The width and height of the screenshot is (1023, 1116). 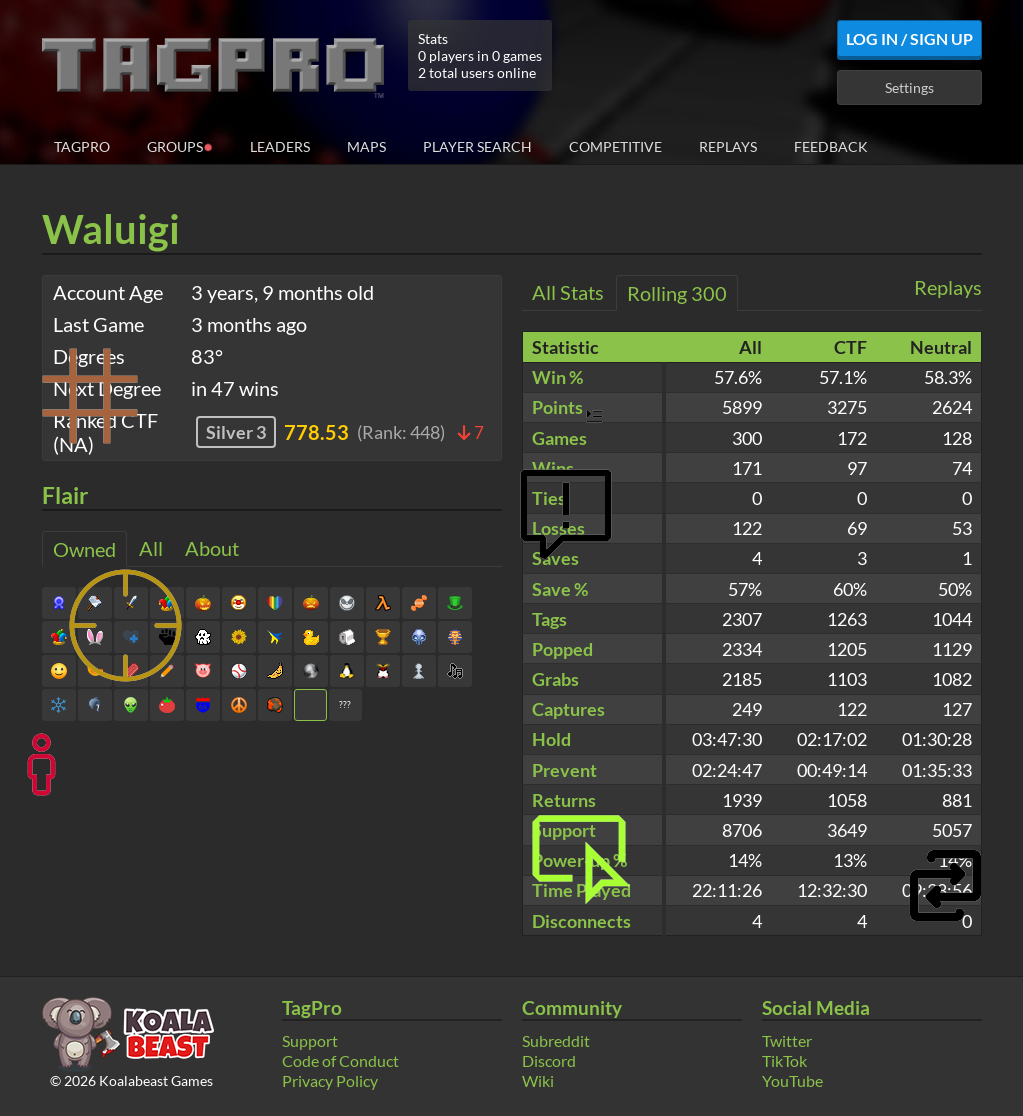 What do you see at coordinates (566, 515) in the screenshot?
I see `report an issue or problem` at bounding box center [566, 515].